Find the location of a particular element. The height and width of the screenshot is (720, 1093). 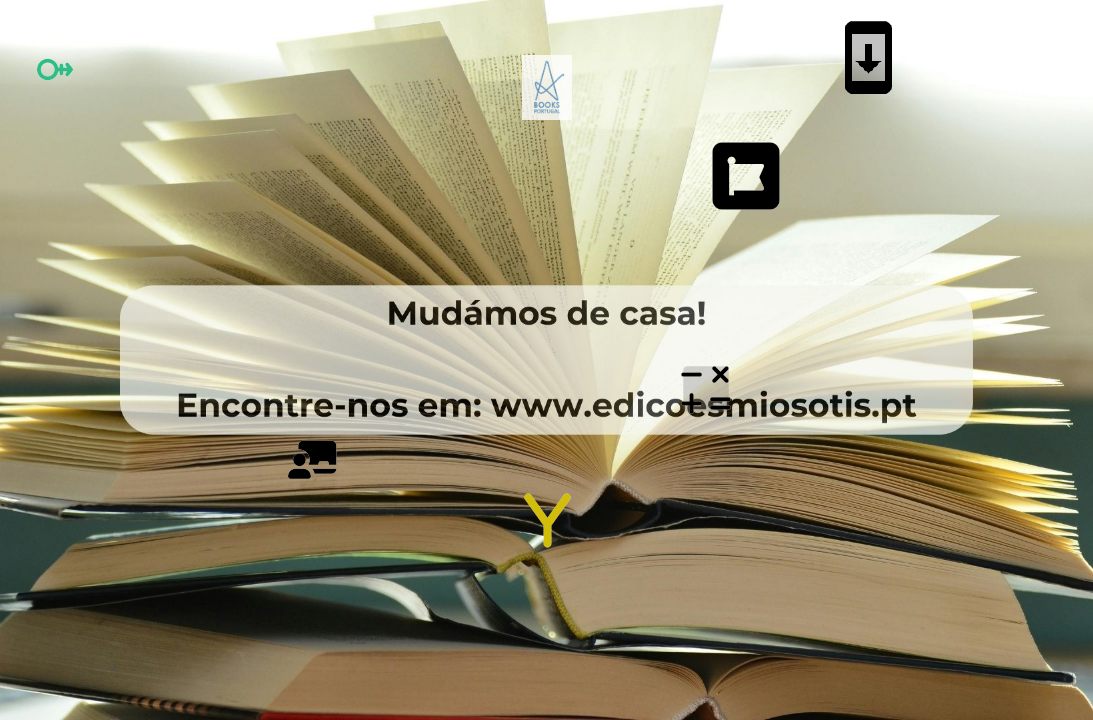

indicates male gender with external attraction symbol is located at coordinates (54, 69).